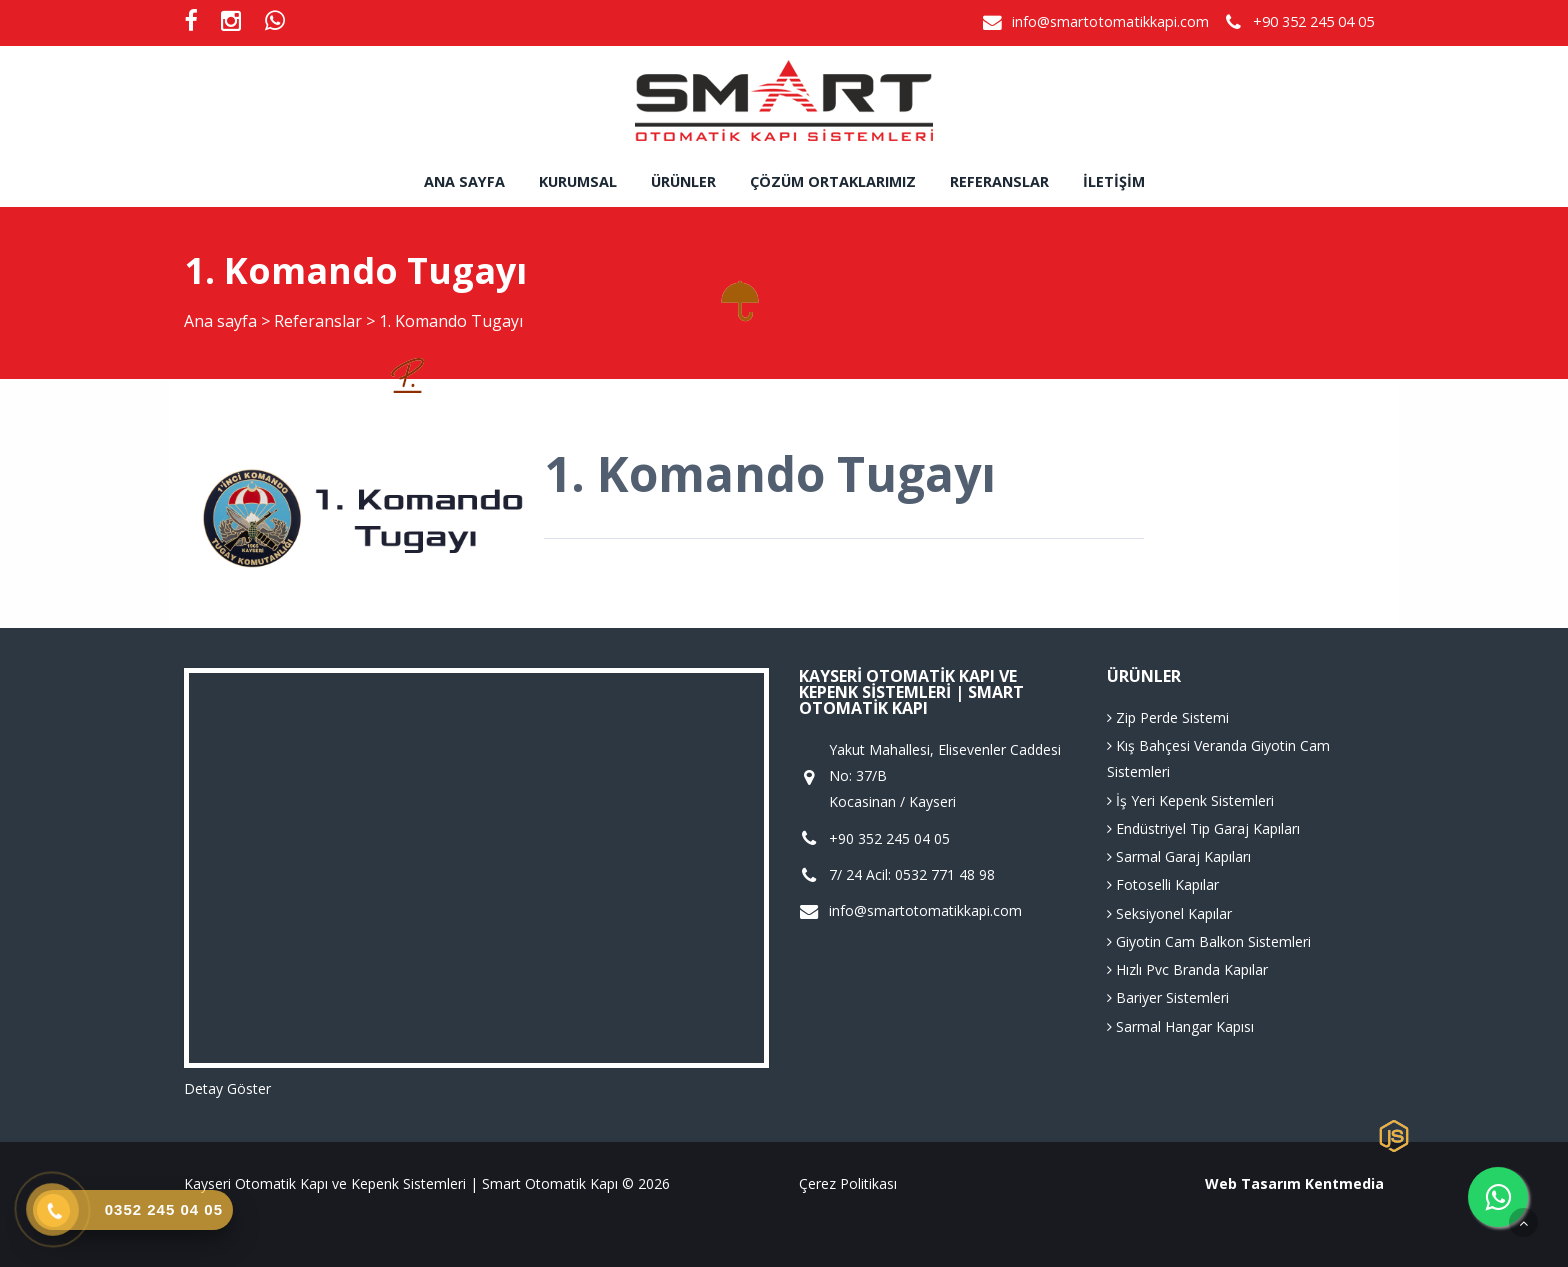  I want to click on Node.js runtime environment logo, so click(1394, 1136).